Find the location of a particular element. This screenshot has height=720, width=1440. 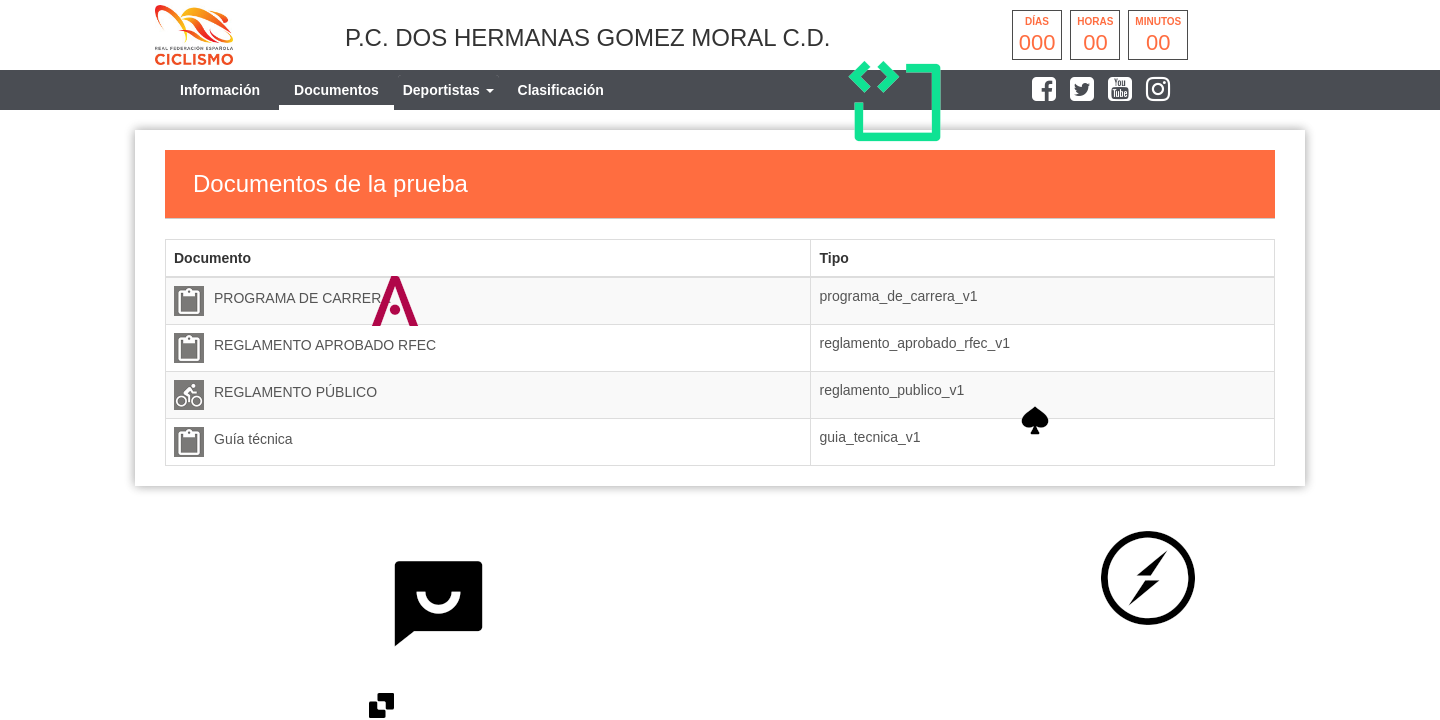

actigraph brand logo is located at coordinates (395, 301).